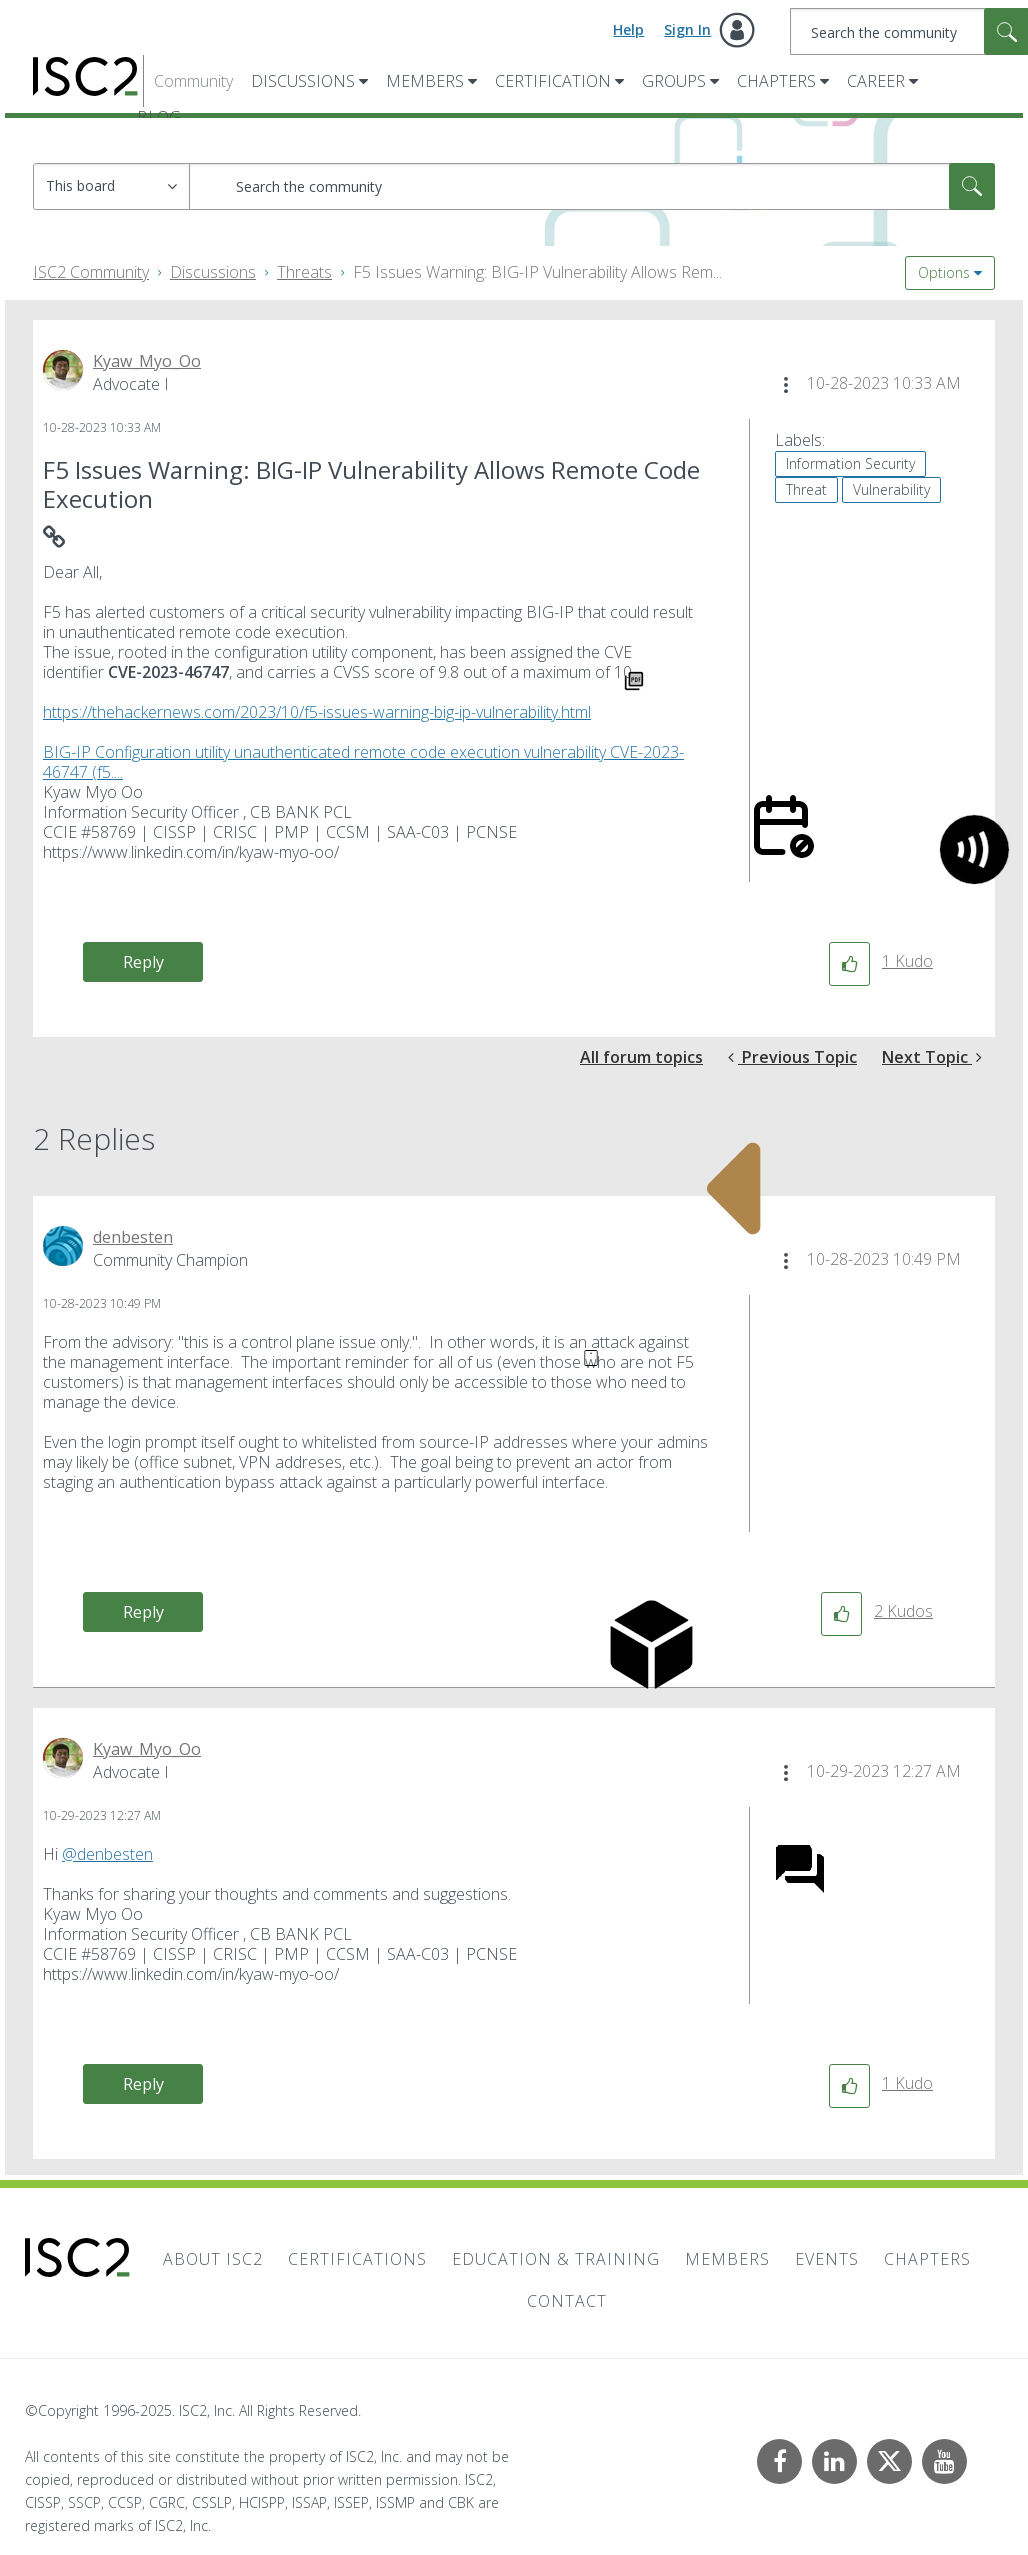  I want to click on view 3D model or object, so click(651, 1644).